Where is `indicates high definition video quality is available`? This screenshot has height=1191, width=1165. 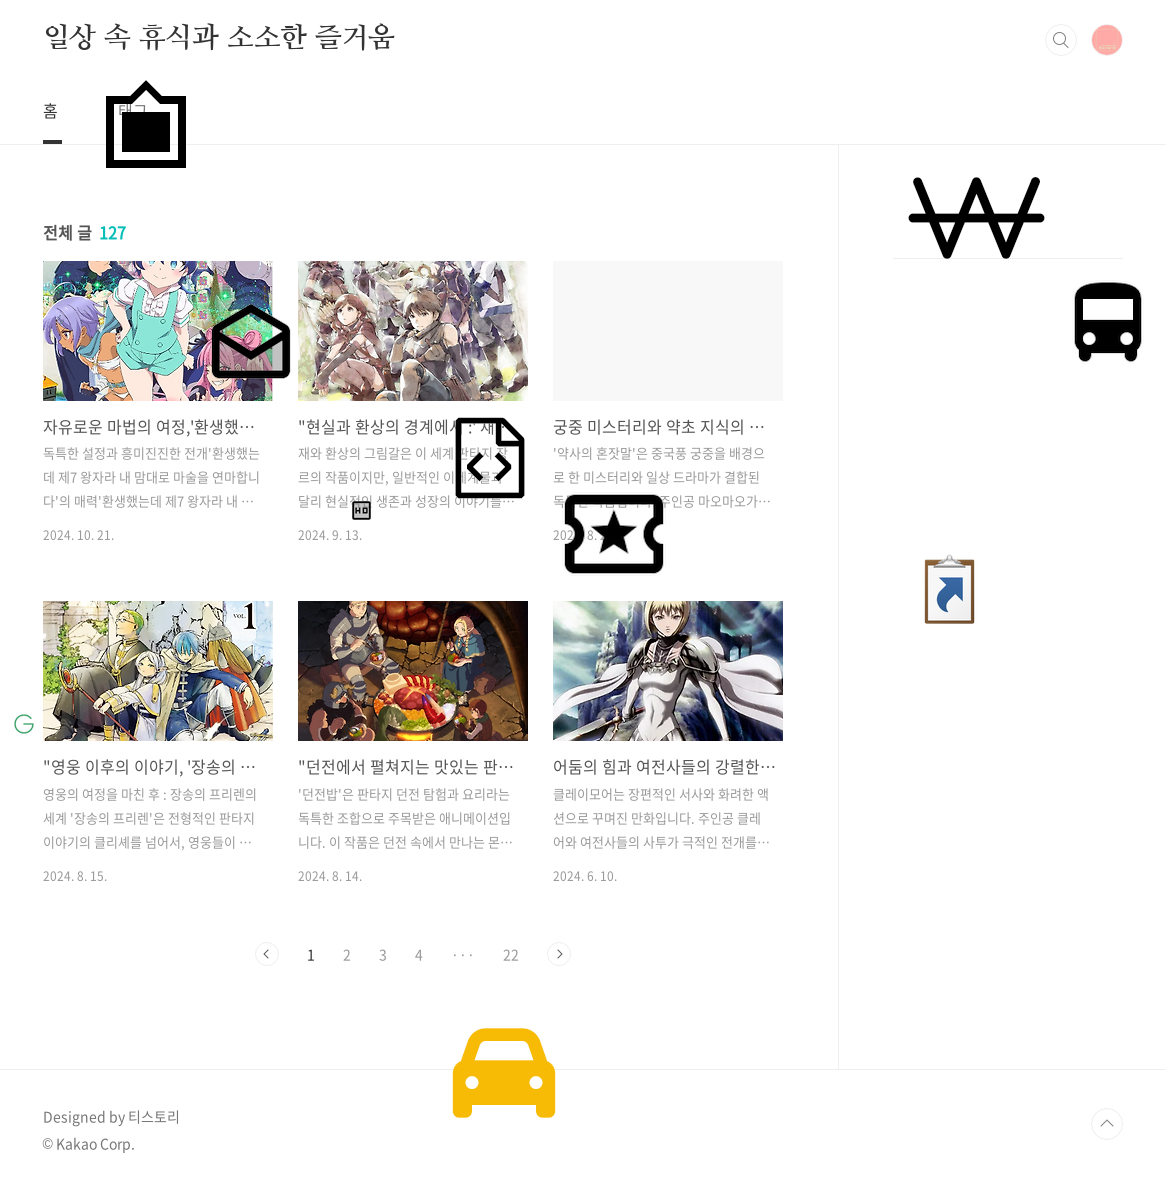
indicates high definition video quality is available is located at coordinates (361, 510).